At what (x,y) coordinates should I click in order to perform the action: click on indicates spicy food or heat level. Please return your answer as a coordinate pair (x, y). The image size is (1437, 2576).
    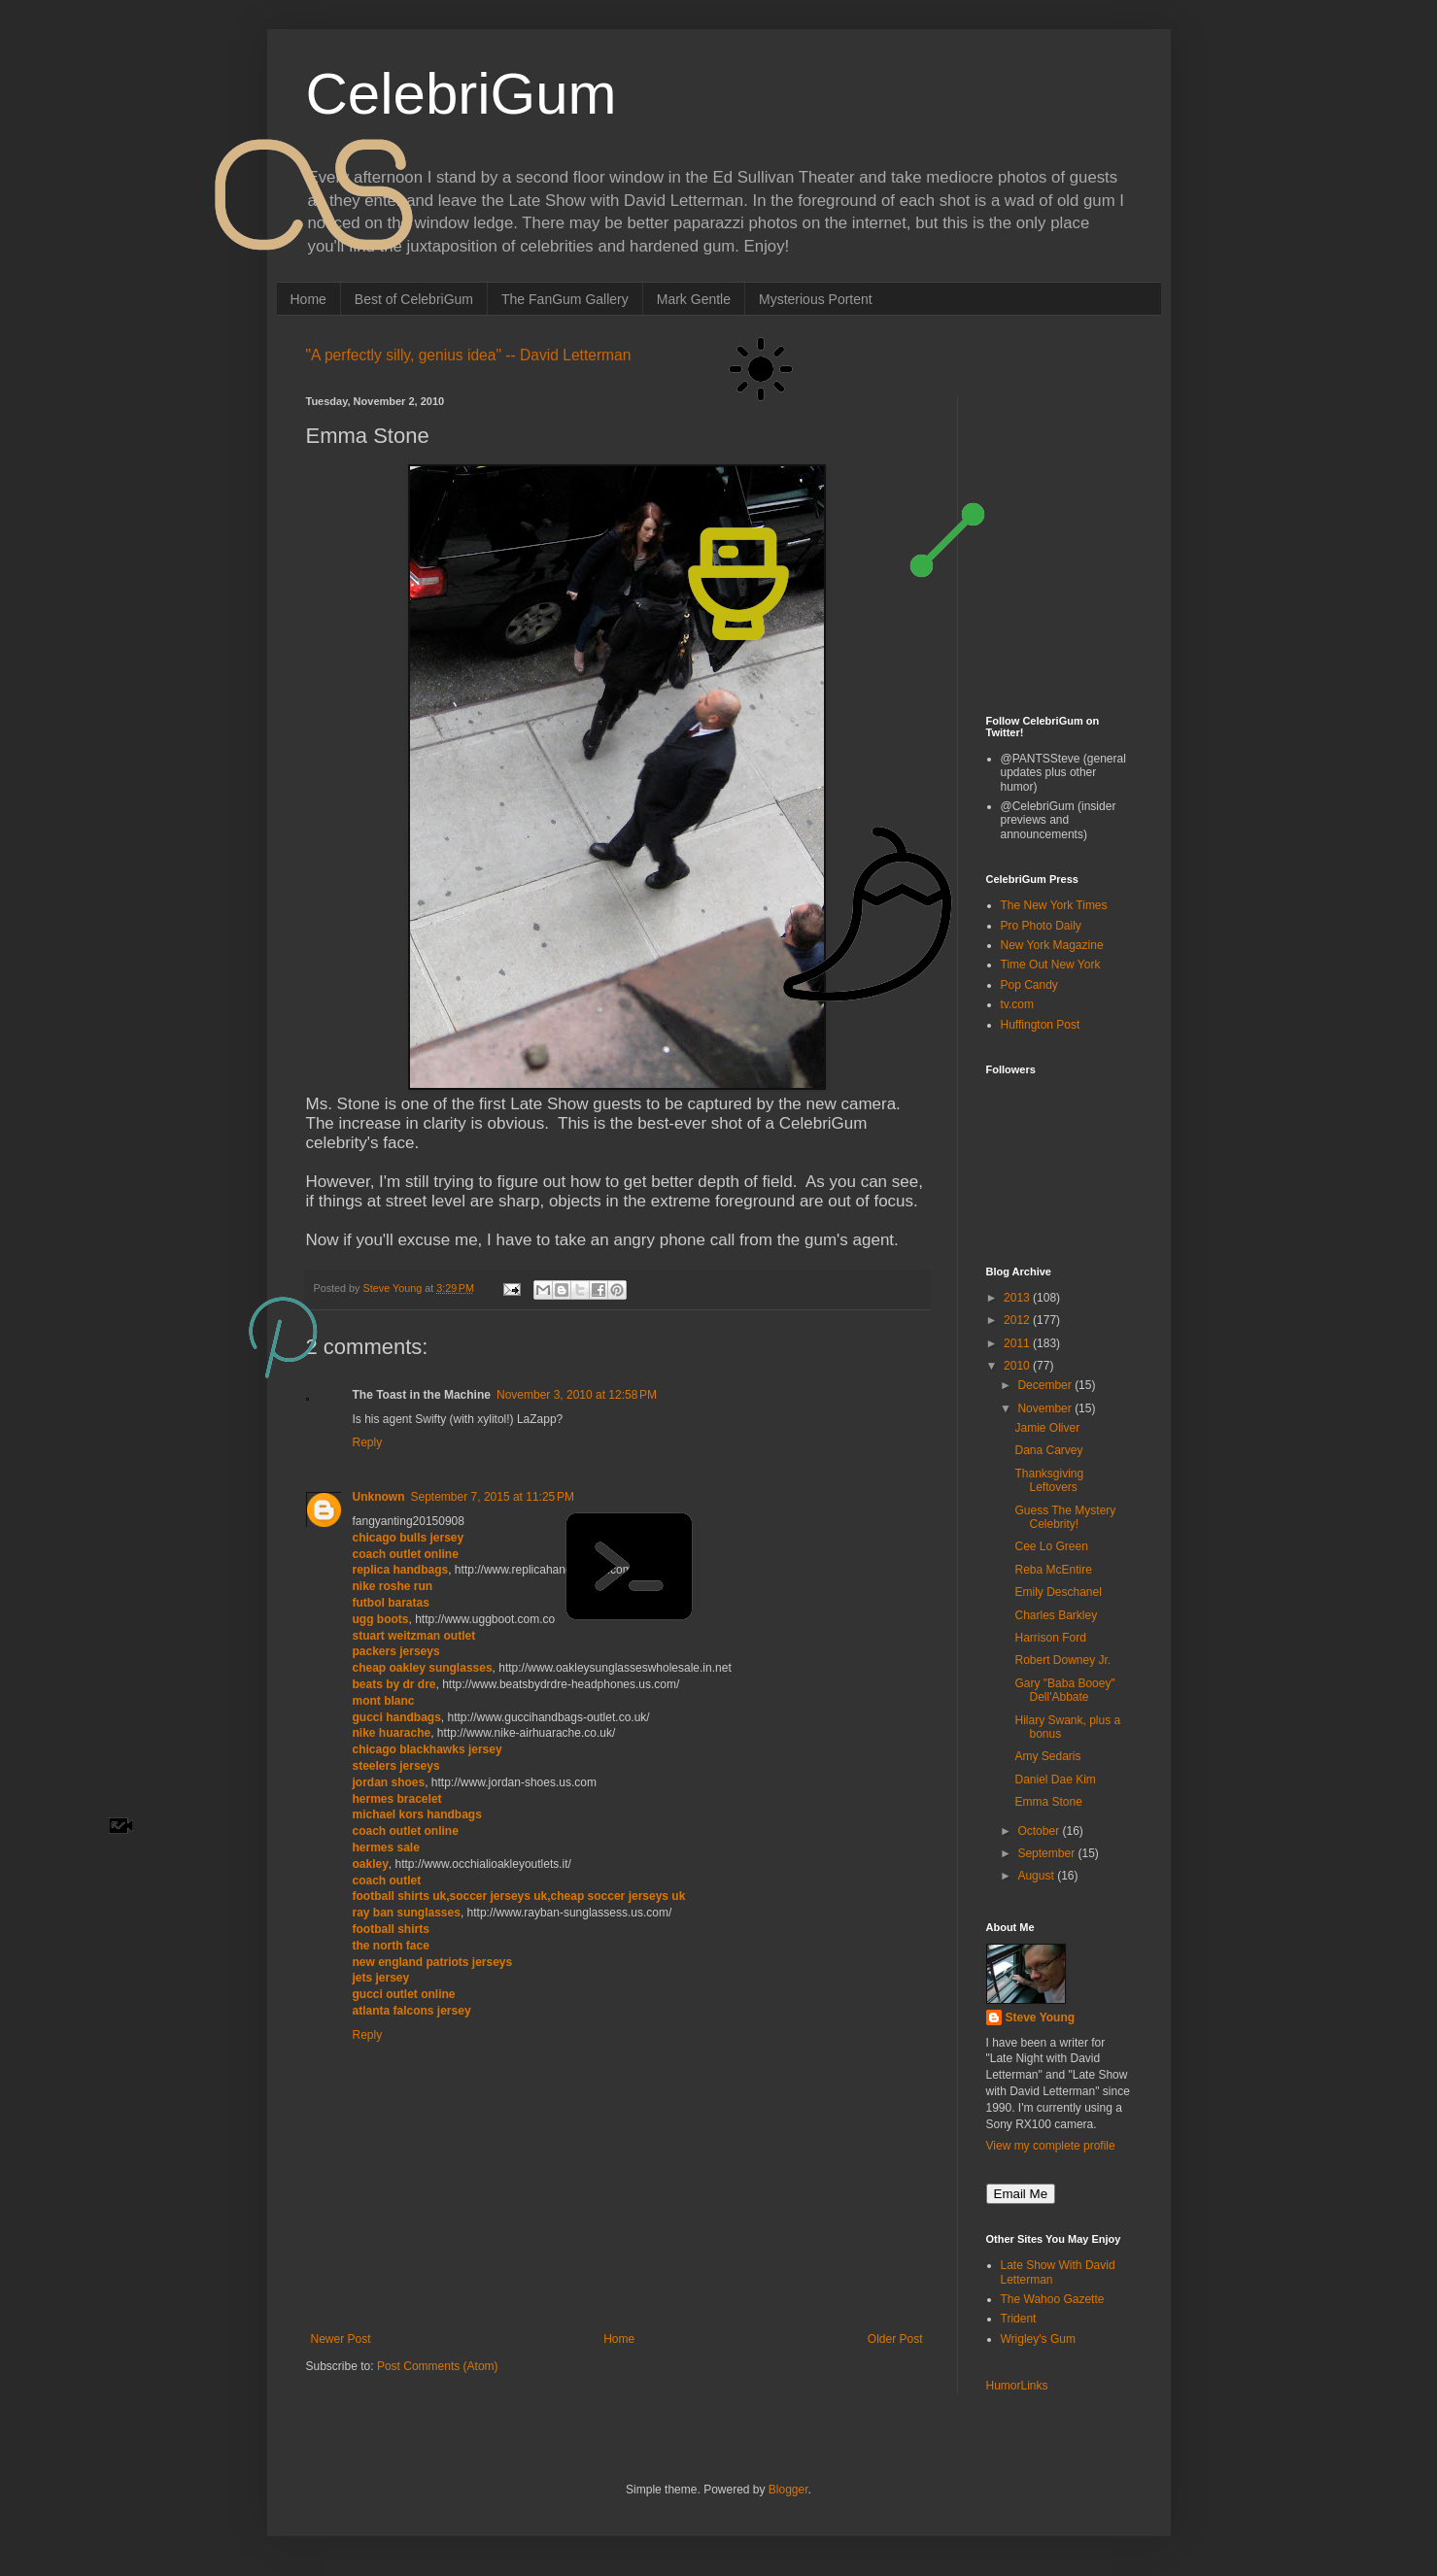
    Looking at the image, I should click on (876, 920).